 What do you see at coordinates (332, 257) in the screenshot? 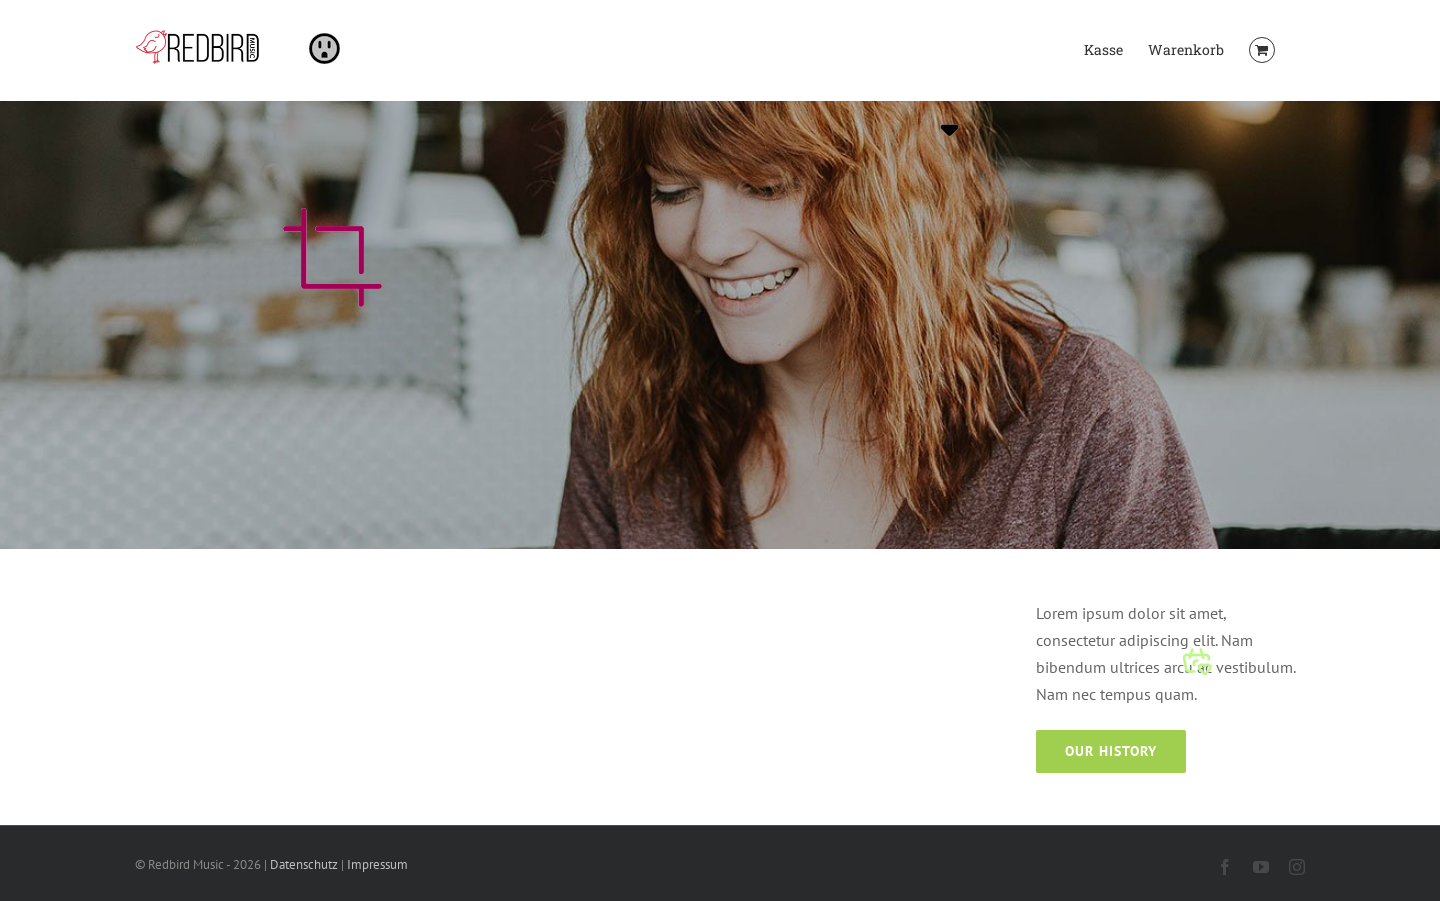
I see `crop an image or photo` at bounding box center [332, 257].